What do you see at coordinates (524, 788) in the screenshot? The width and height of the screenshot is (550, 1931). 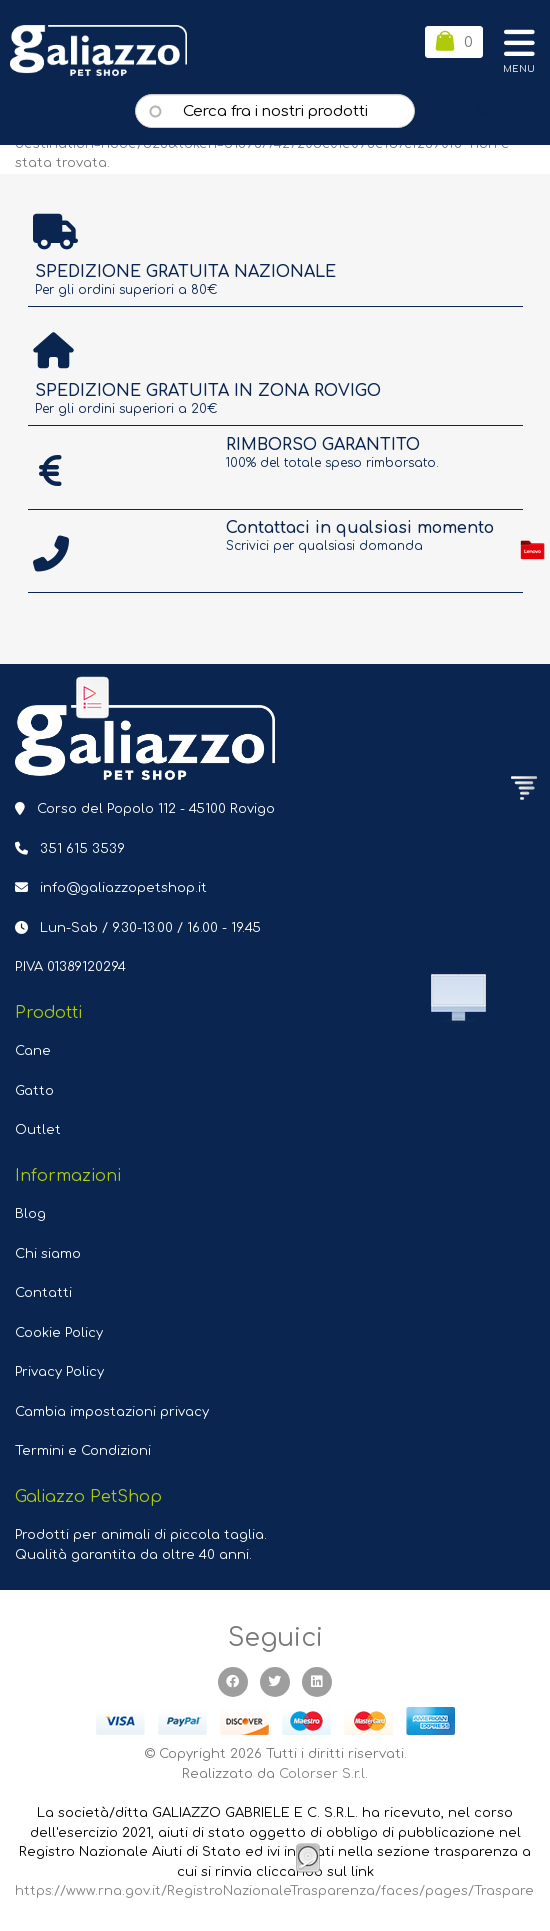 I see `indicates tornado or severe storm warning` at bounding box center [524, 788].